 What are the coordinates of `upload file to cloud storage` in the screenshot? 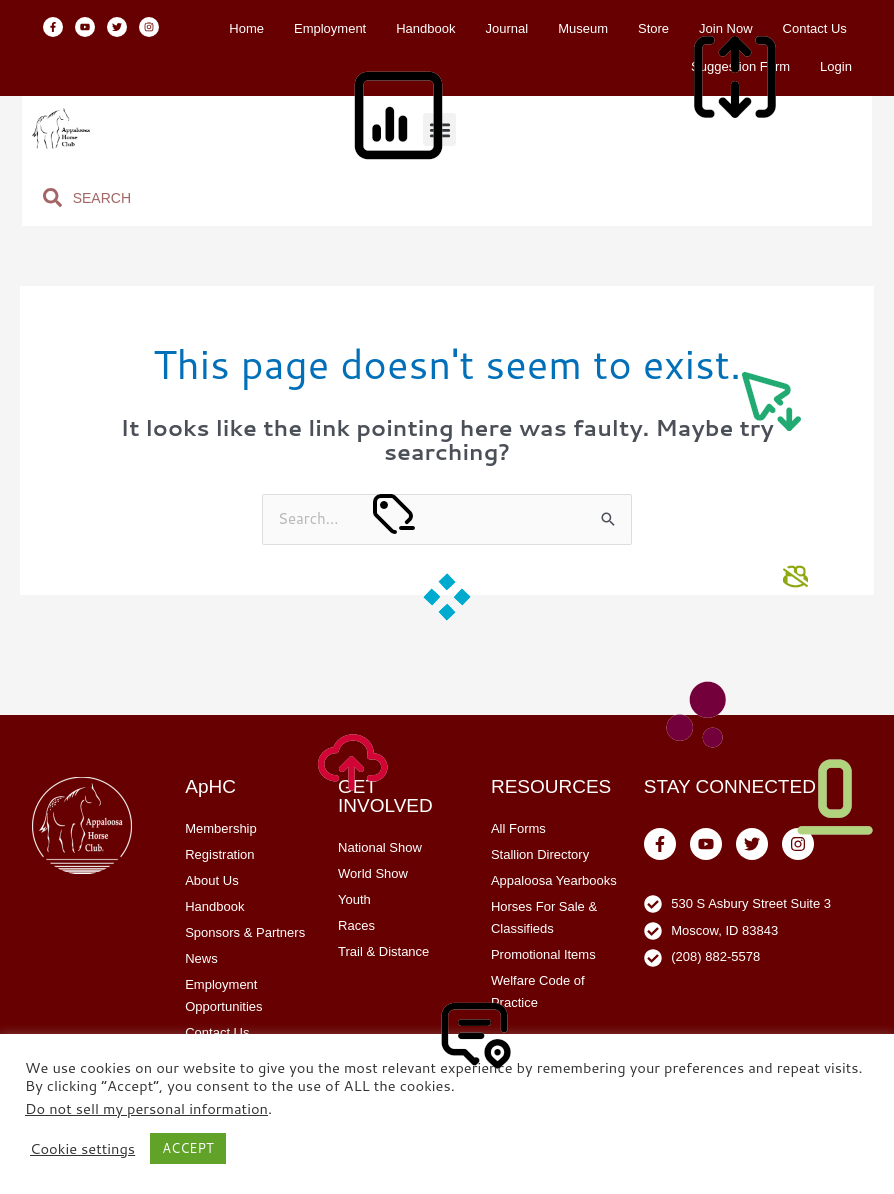 It's located at (351, 759).